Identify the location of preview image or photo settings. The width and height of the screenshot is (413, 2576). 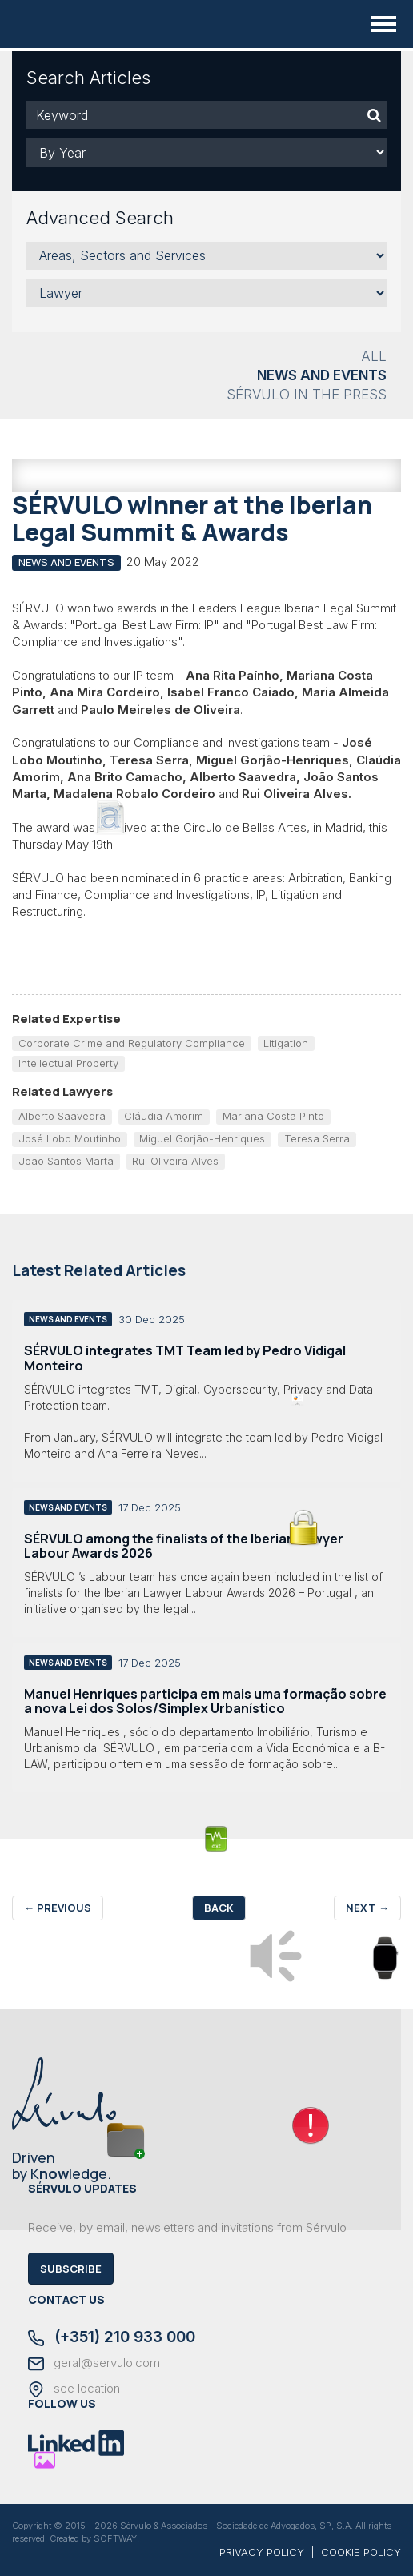
(45, 2461).